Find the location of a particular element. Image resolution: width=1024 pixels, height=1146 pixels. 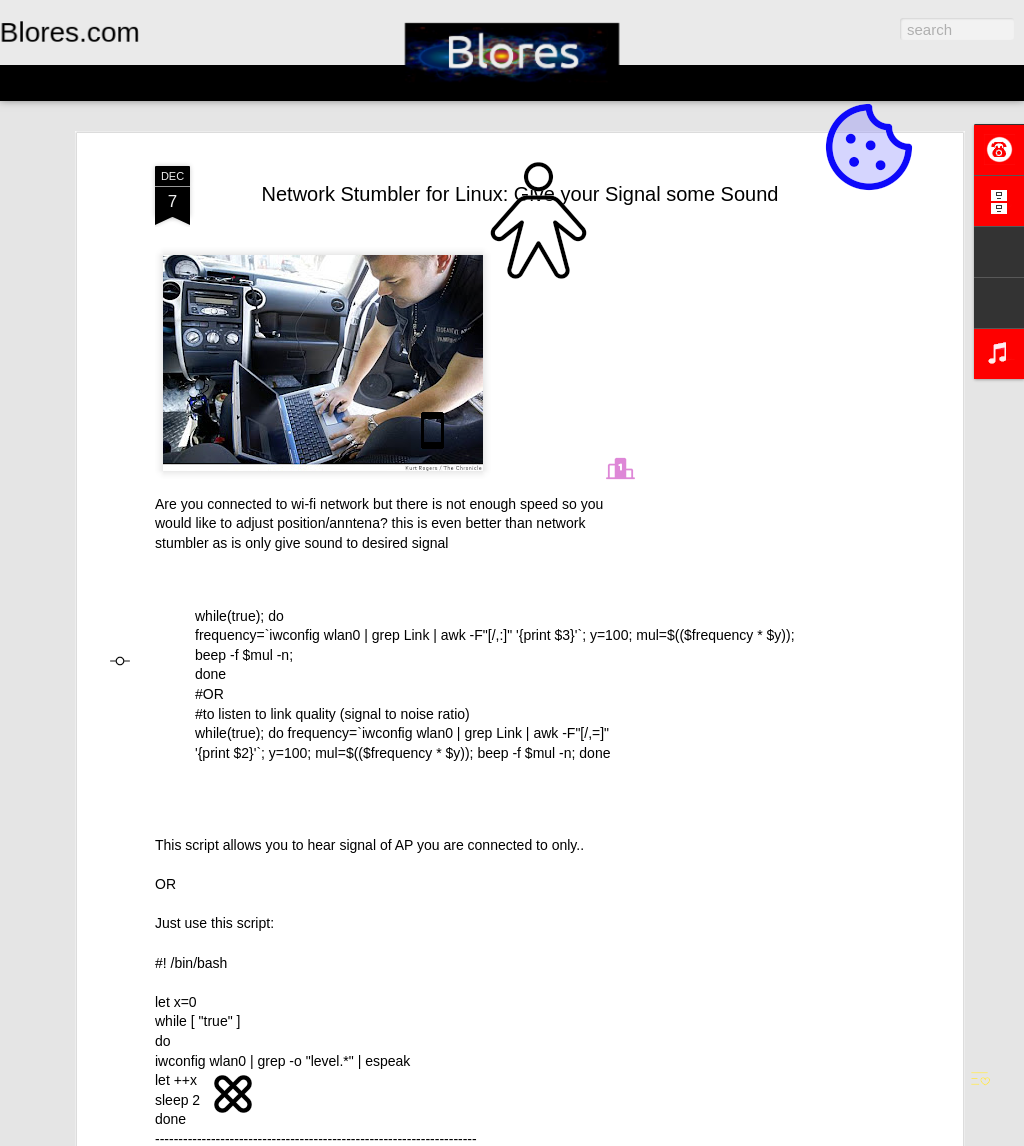

manage cookie preferences and privacy settings is located at coordinates (869, 147).